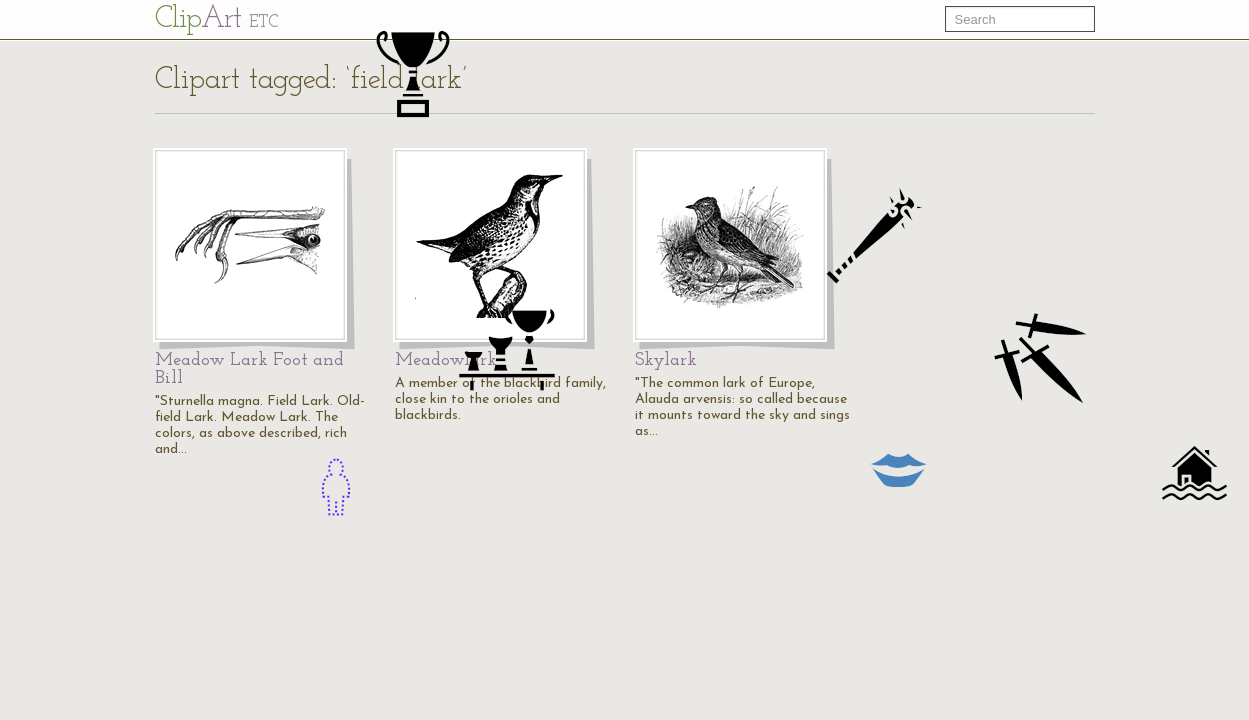 The width and height of the screenshot is (1249, 720). Describe the element at coordinates (899, 471) in the screenshot. I see `access voice or speech features` at that location.